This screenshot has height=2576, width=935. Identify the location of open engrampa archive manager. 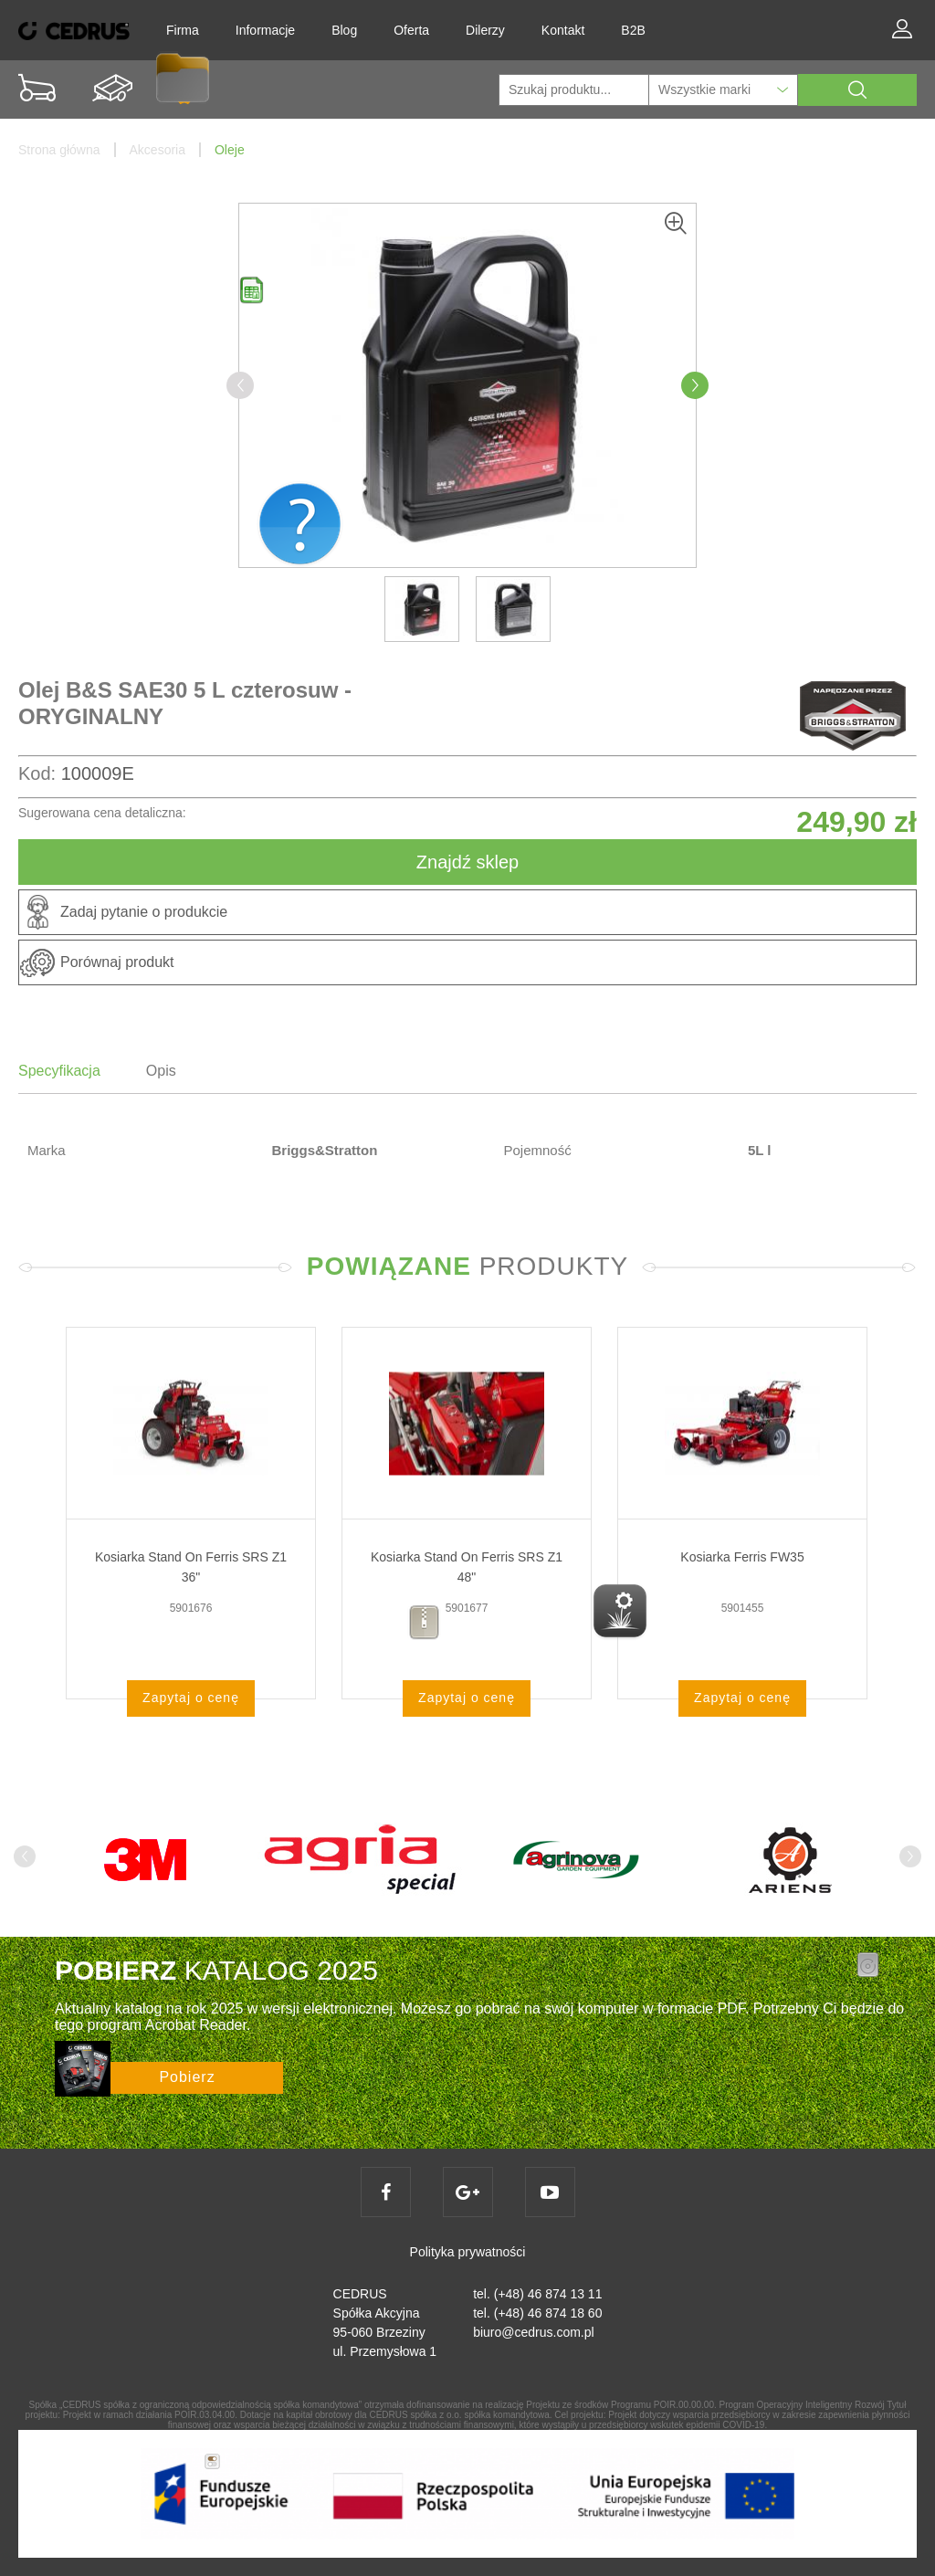
(424, 1622).